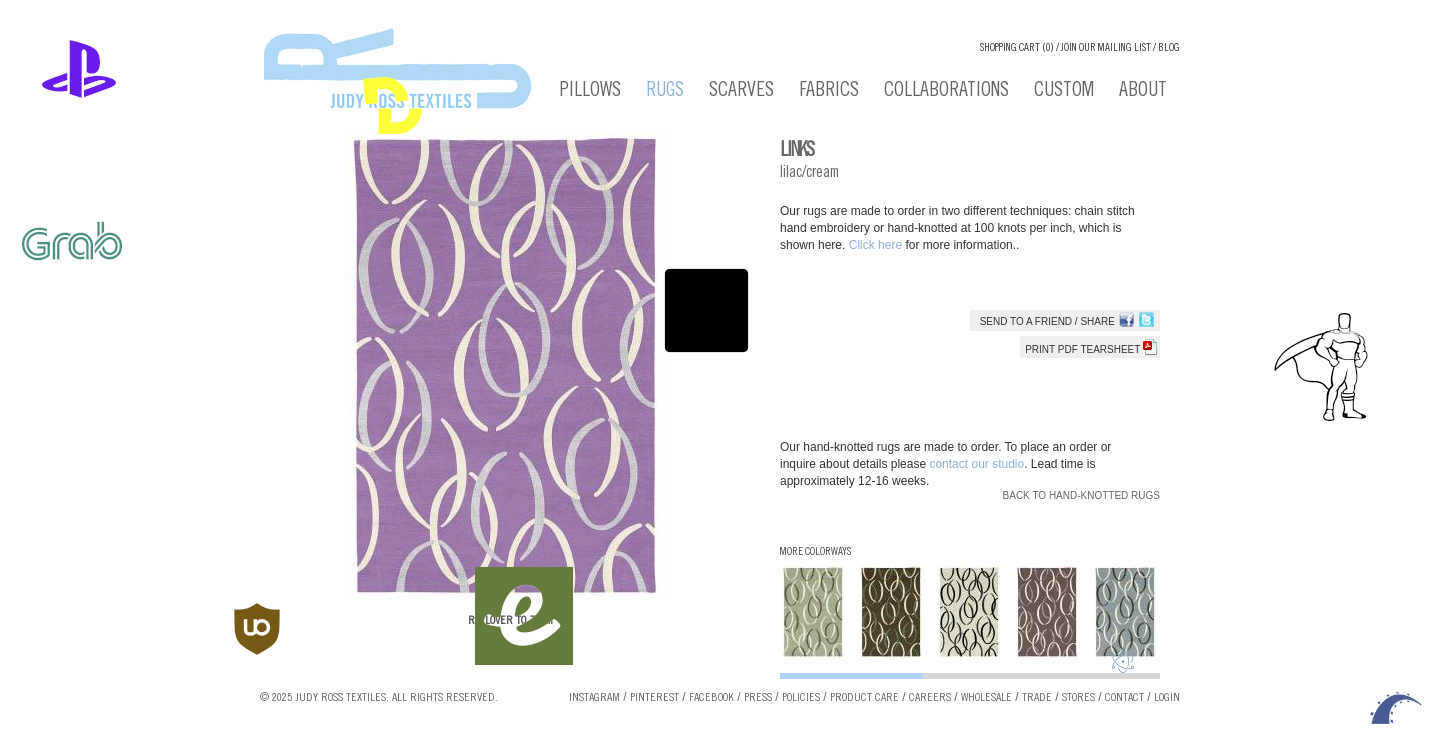 The width and height of the screenshot is (1440, 747). I want to click on stop media playback, so click(706, 310).